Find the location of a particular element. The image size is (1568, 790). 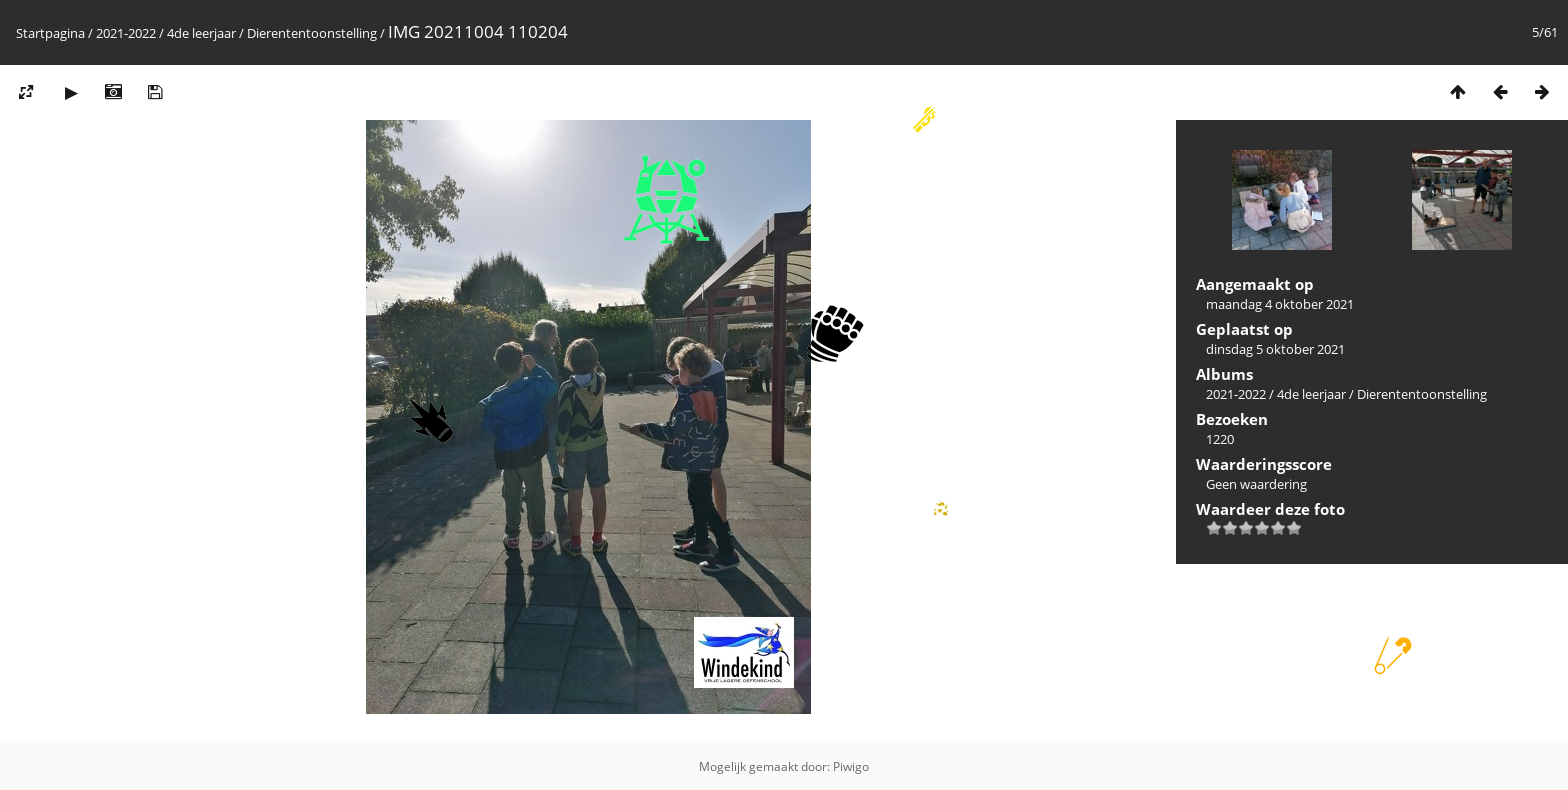

safety pin tool or fastening option is located at coordinates (1393, 655).